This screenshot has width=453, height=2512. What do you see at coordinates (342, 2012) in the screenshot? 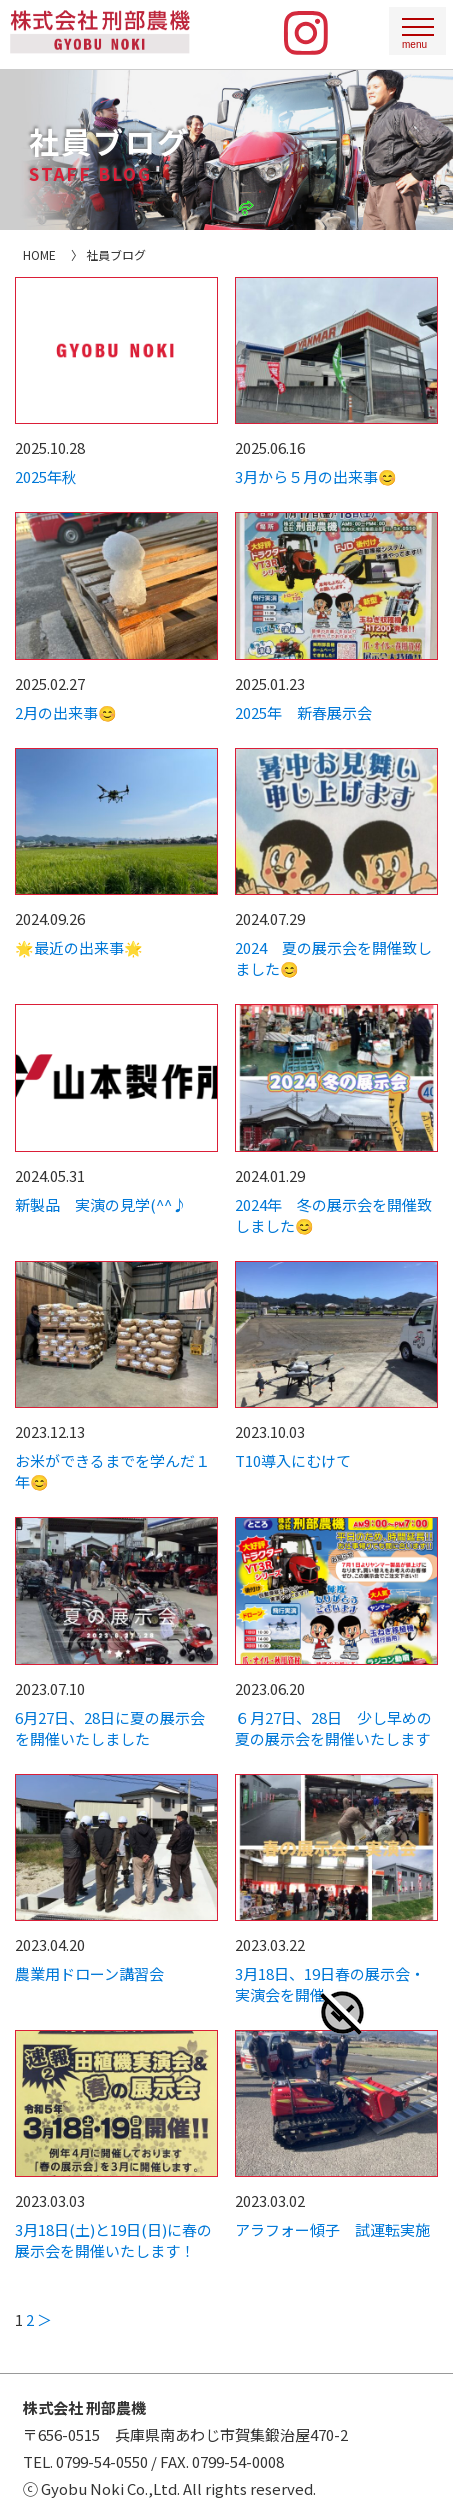
I see `indicates content has been unpublished` at bounding box center [342, 2012].